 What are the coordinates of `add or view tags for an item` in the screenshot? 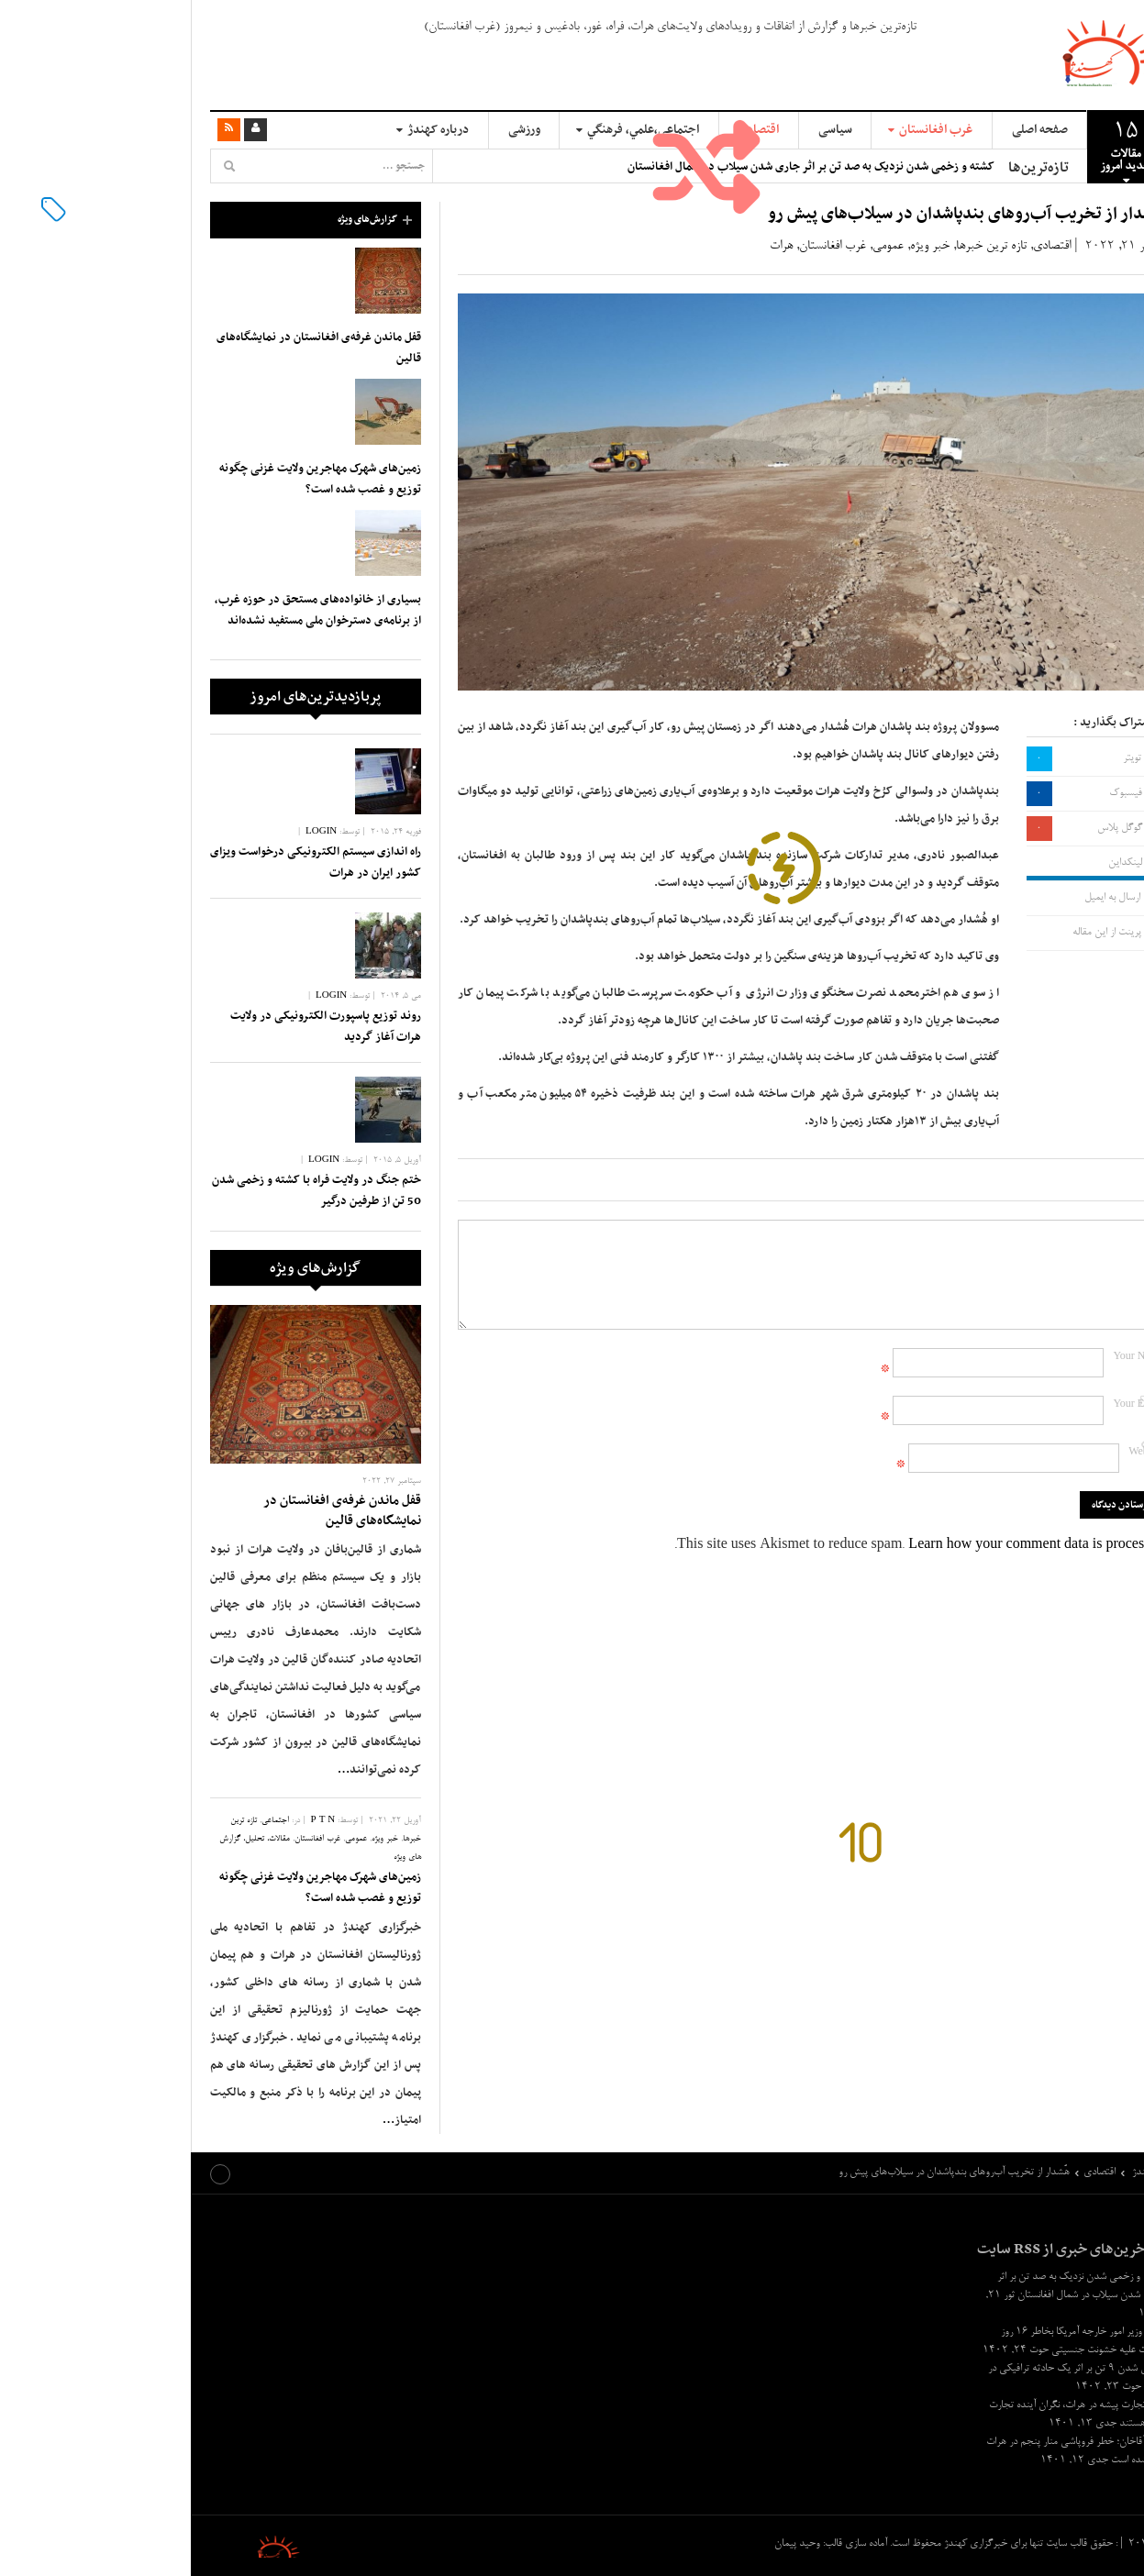 It's located at (53, 209).